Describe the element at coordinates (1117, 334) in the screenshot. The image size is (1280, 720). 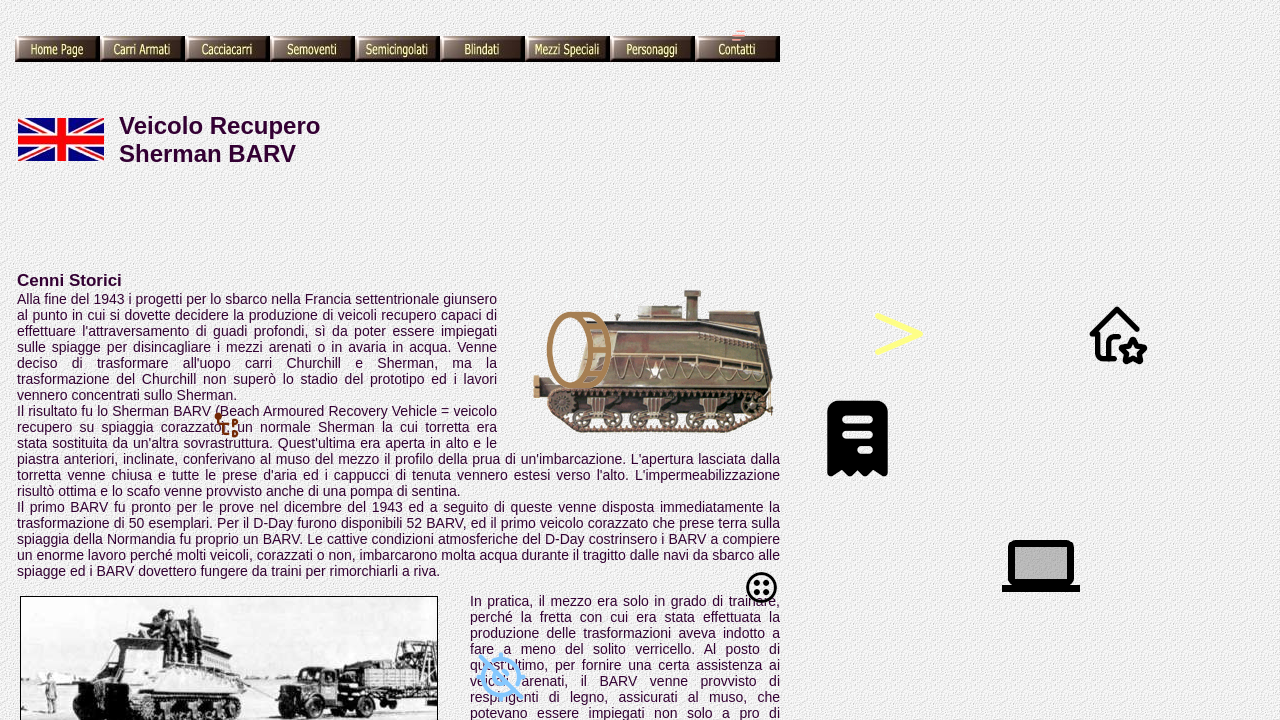
I see `mark a location as favorite` at that location.